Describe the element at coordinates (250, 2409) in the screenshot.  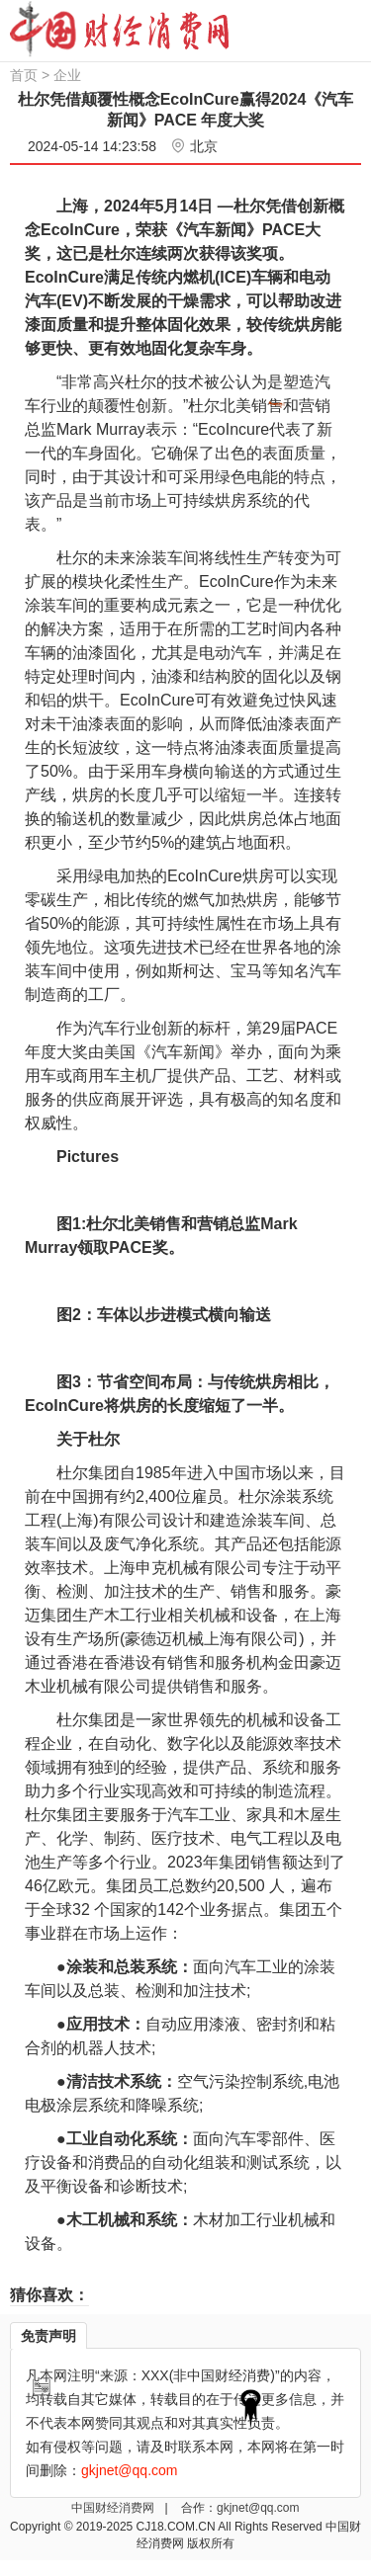
I see `trigger an explosion or blast effect` at that location.